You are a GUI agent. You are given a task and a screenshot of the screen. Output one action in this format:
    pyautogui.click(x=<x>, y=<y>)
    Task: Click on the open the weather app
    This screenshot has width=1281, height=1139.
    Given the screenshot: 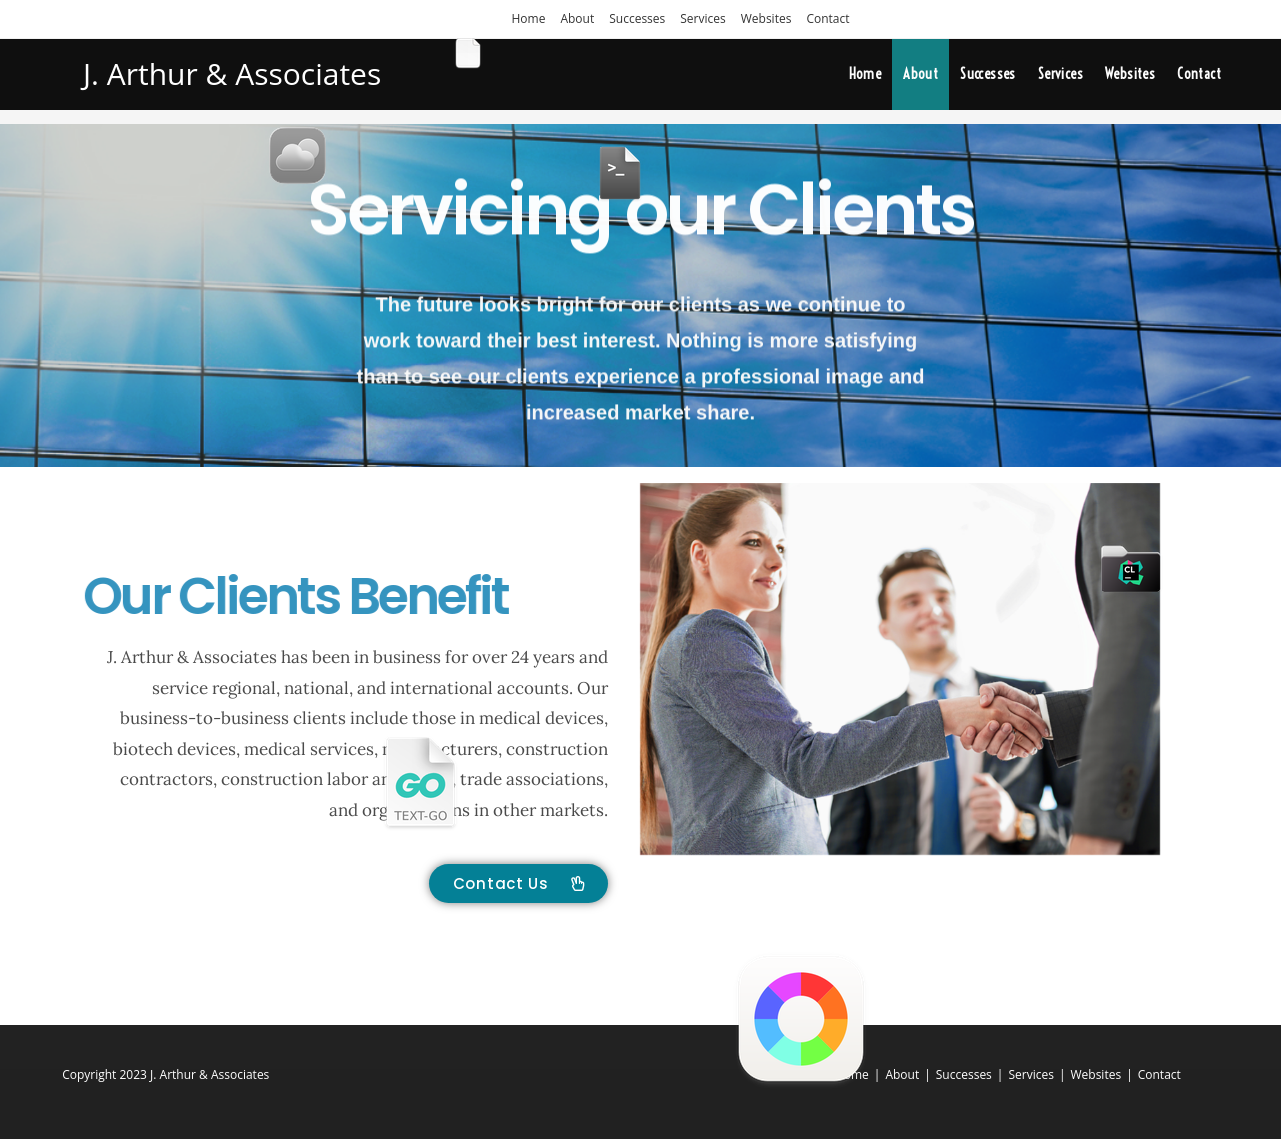 What is the action you would take?
    pyautogui.click(x=297, y=155)
    